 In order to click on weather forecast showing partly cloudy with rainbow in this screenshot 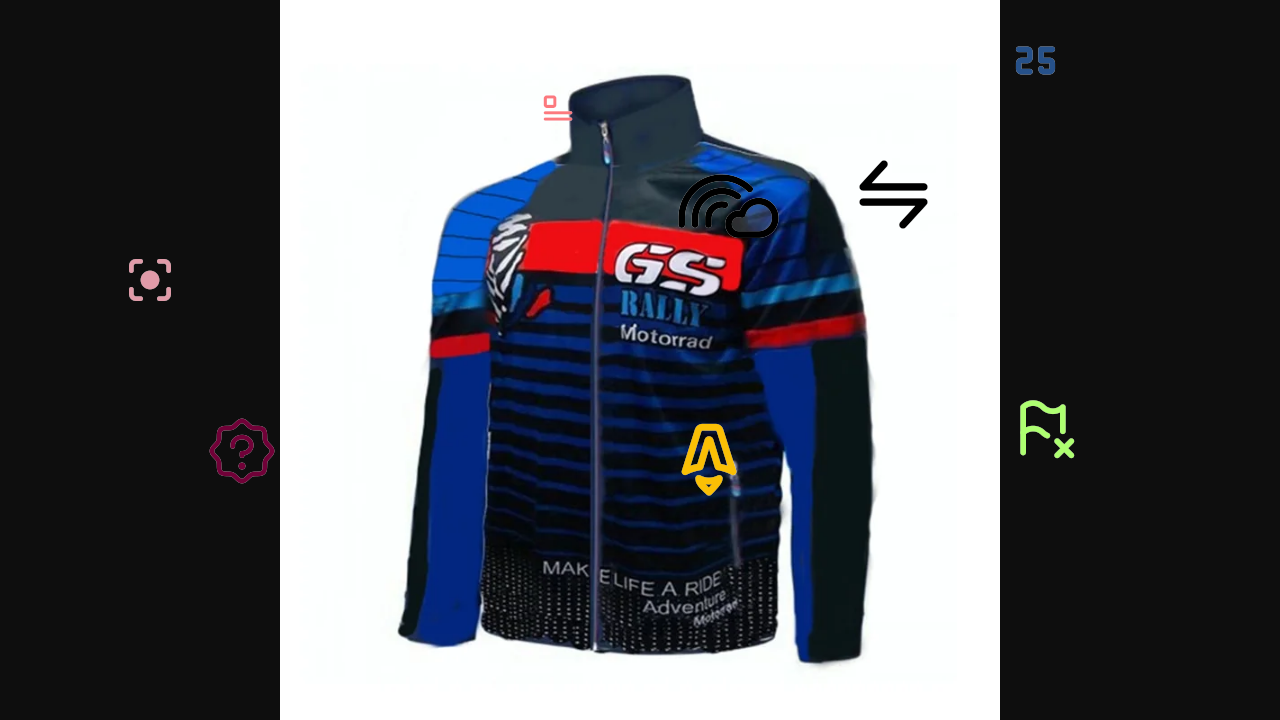, I will do `click(728, 204)`.